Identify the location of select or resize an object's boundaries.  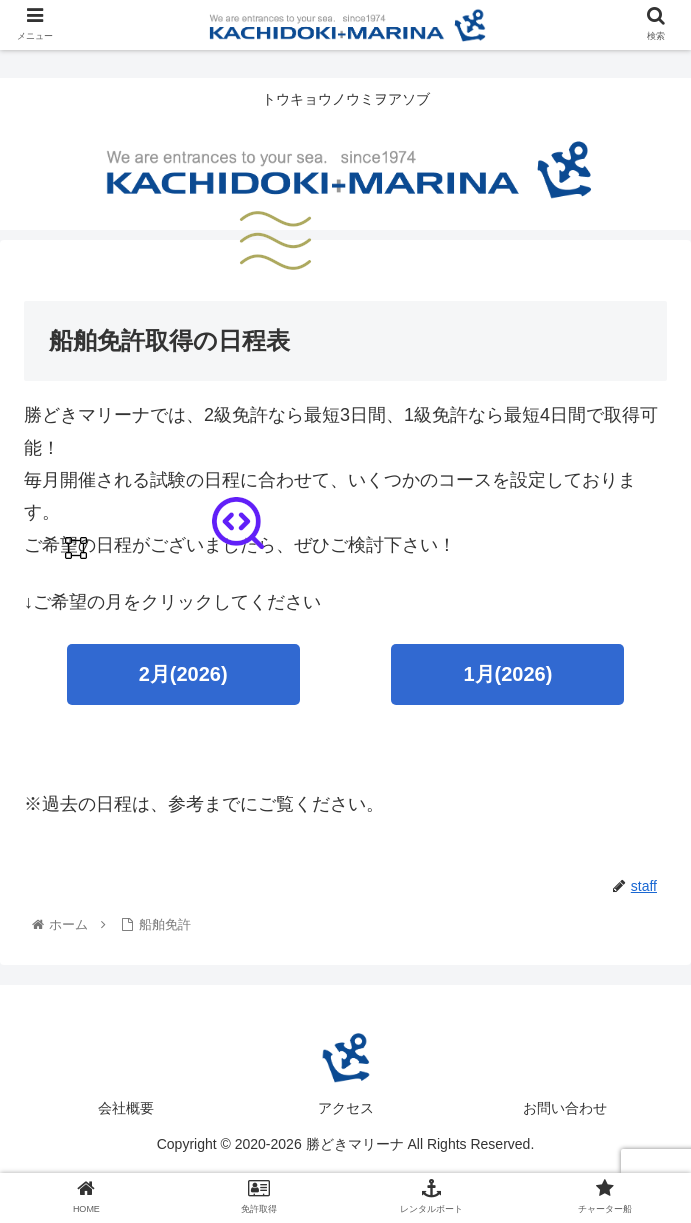
(76, 548).